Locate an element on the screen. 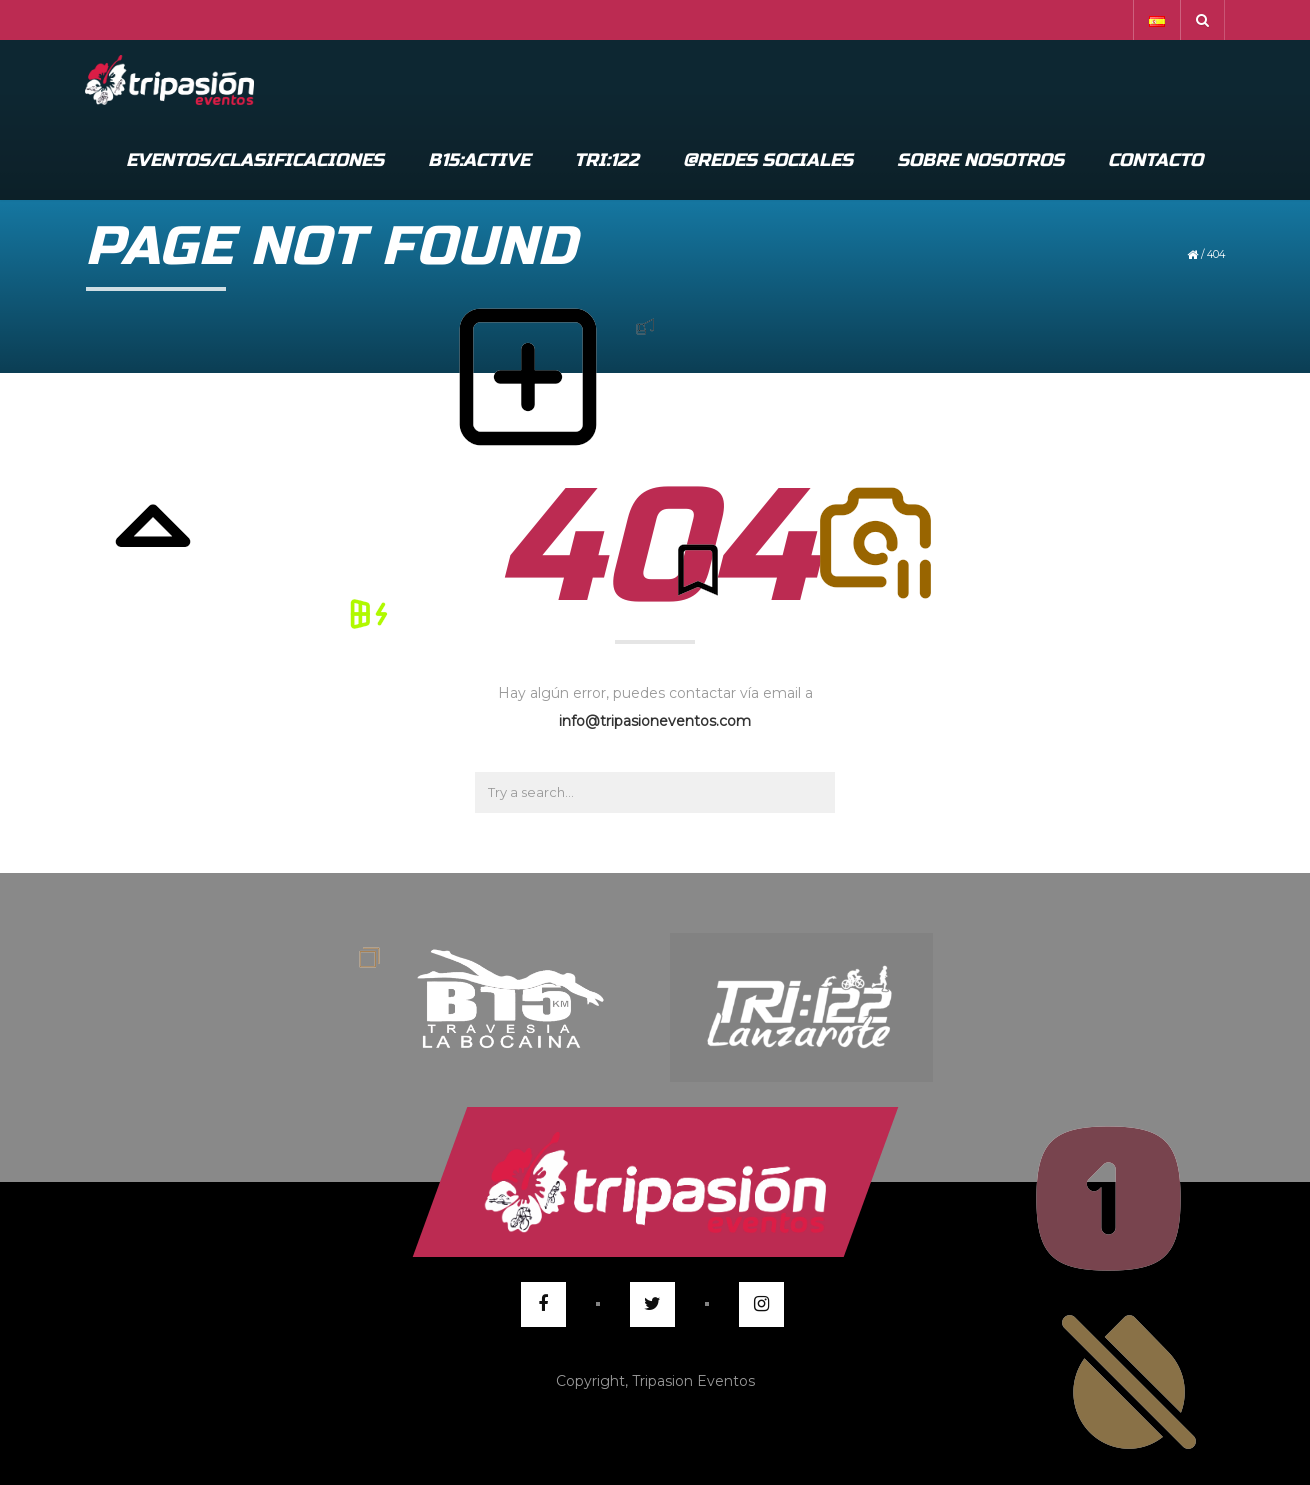  access solar energy settings is located at coordinates (368, 614).